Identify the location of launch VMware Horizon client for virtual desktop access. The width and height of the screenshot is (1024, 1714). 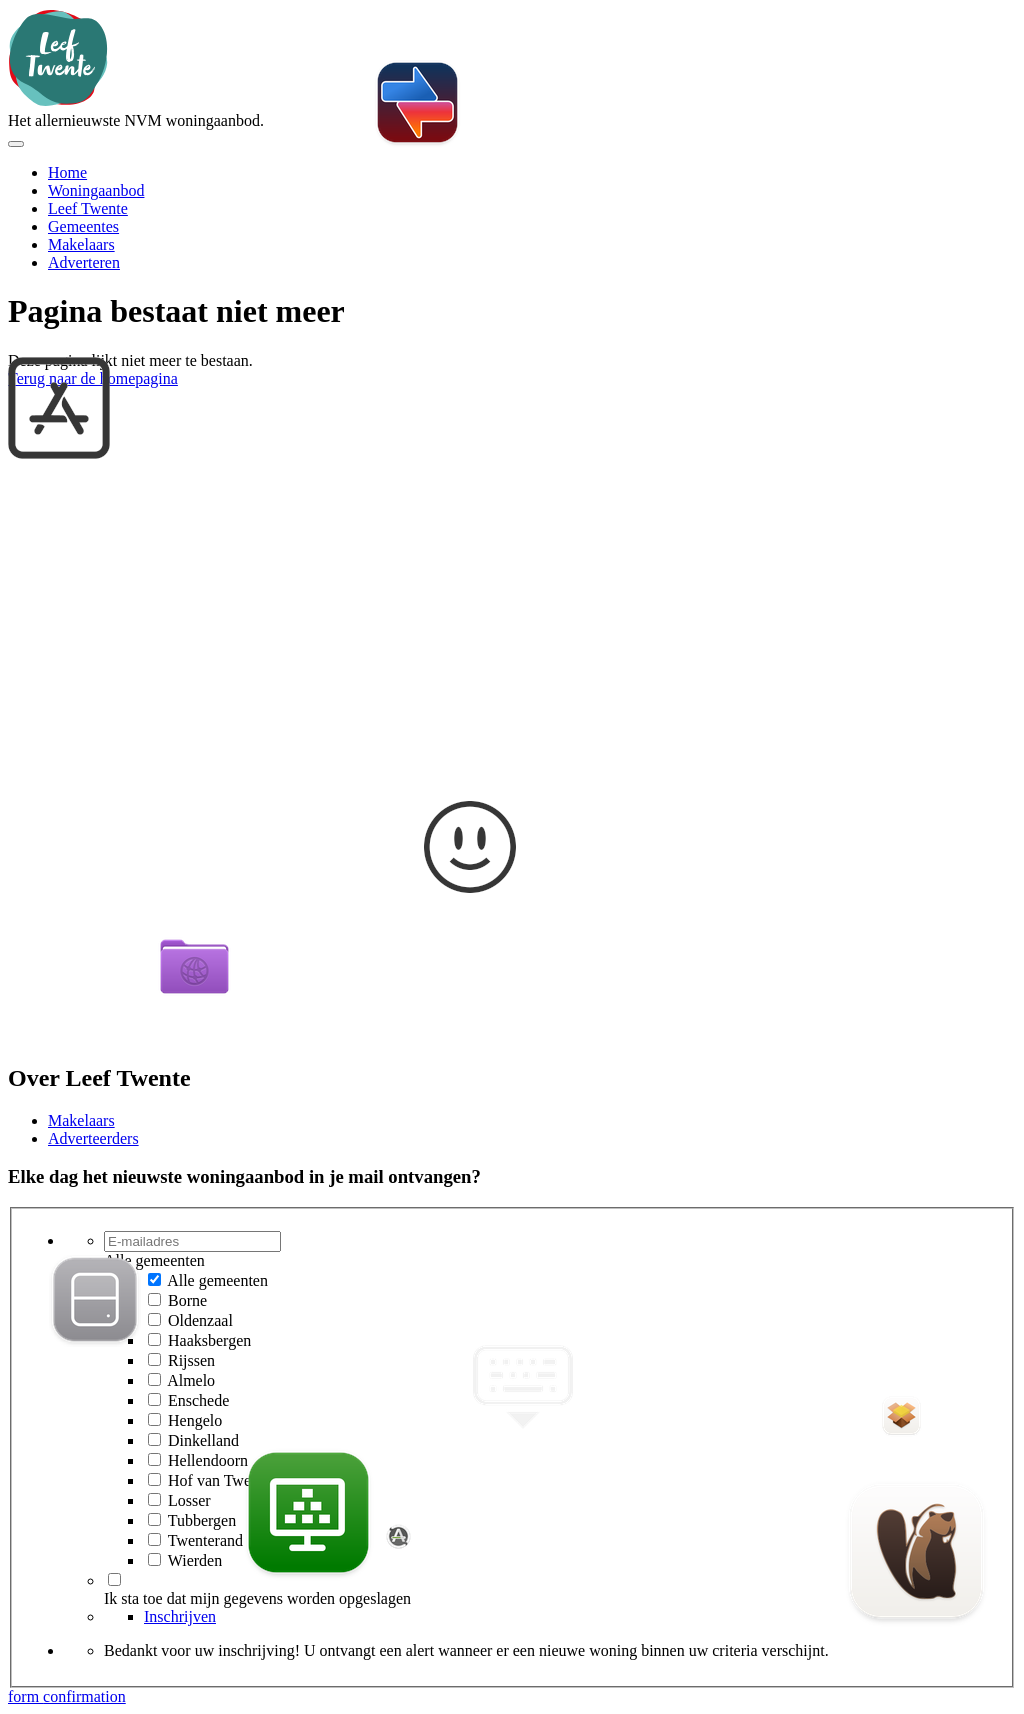
(308, 1512).